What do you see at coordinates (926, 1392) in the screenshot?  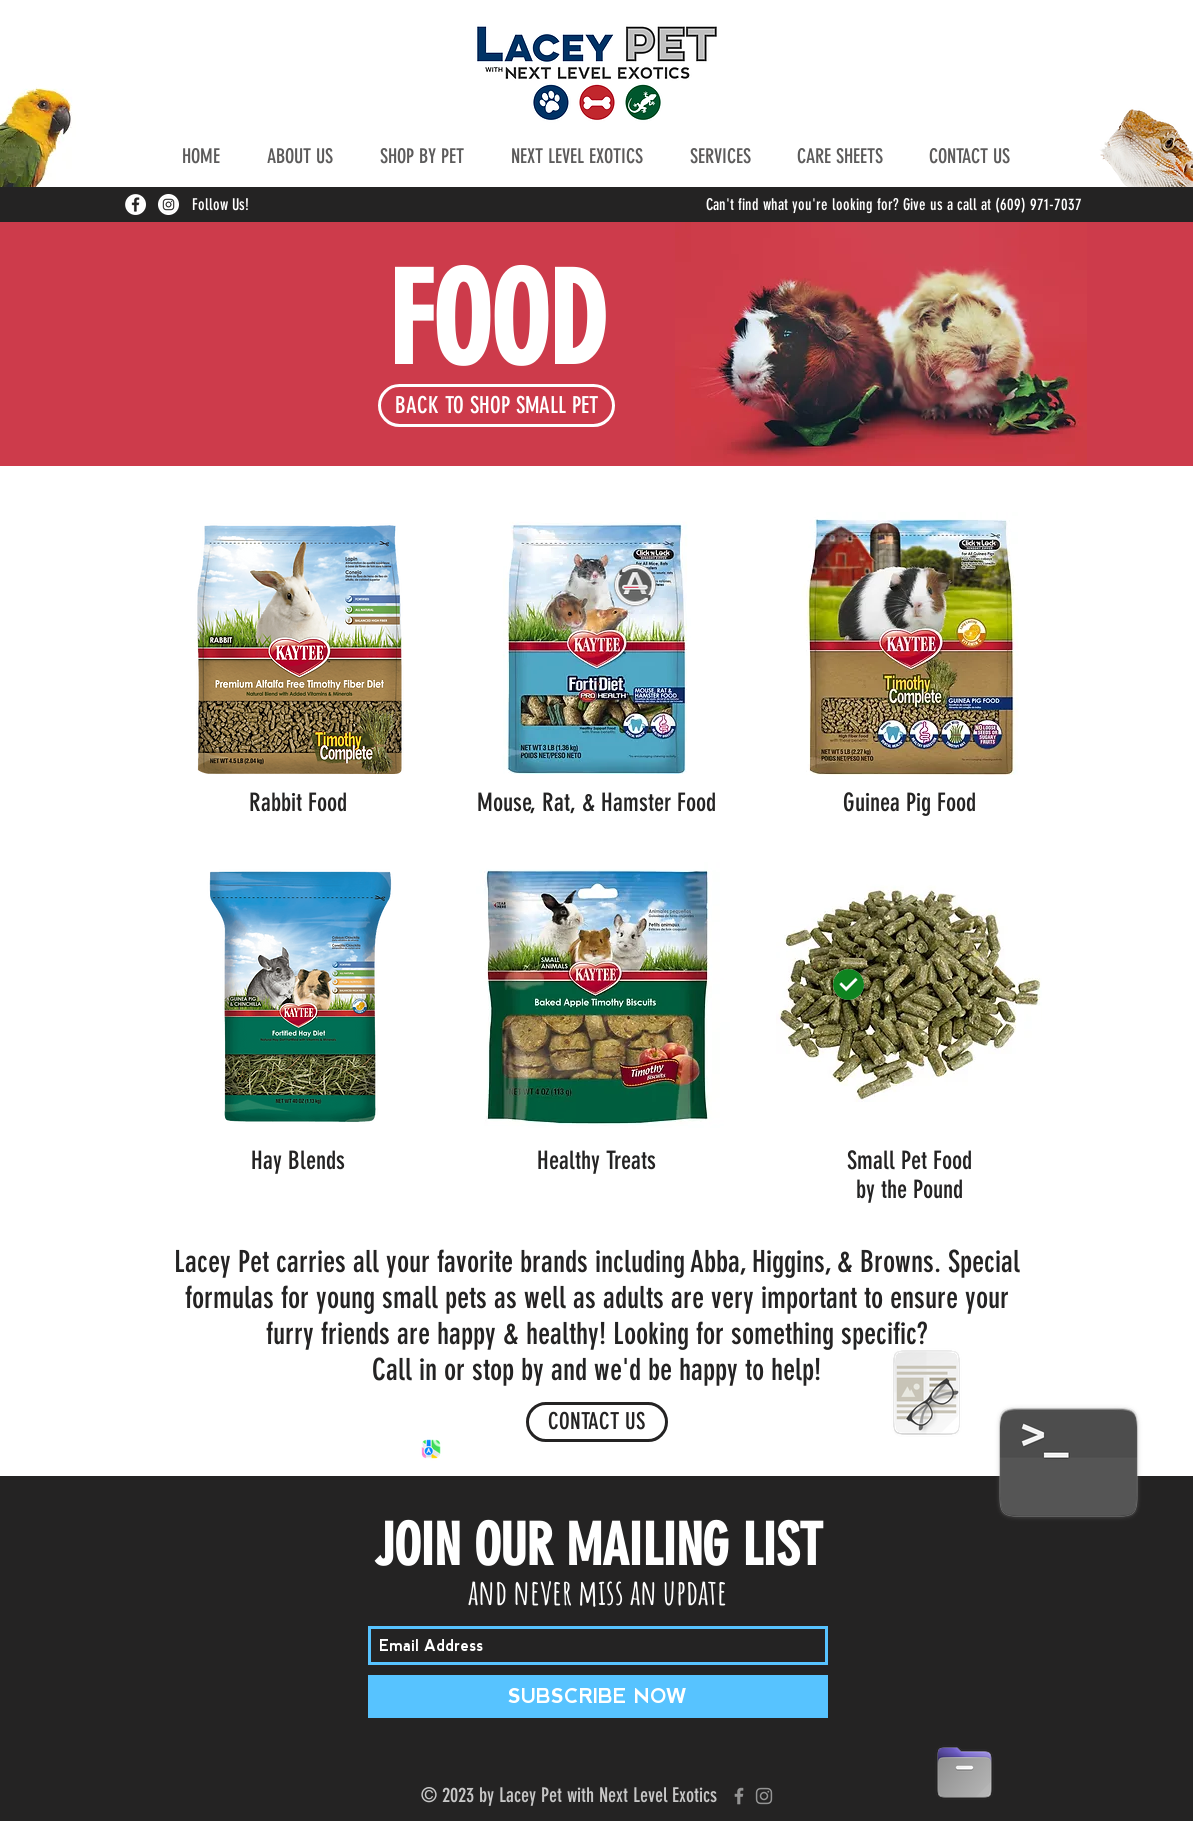 I see `open office productivity suite` at bounding box center [926, 1392].